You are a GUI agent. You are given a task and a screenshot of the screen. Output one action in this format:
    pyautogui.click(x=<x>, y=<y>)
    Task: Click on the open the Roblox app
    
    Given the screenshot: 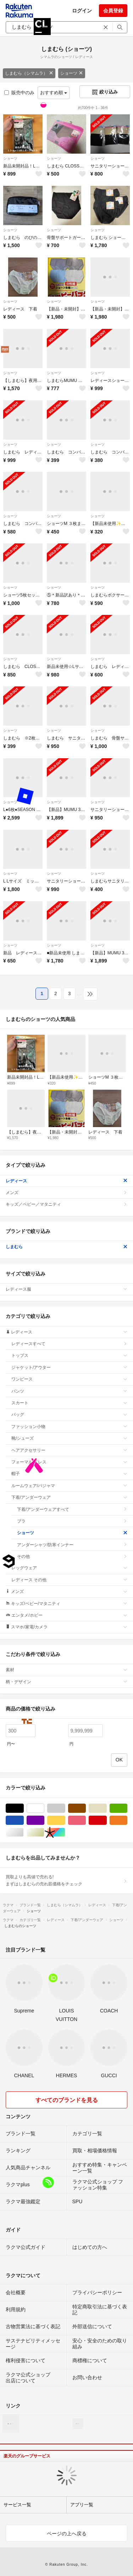 What is the action you would take?
    pyautogui.click(x=25, y=796)
    